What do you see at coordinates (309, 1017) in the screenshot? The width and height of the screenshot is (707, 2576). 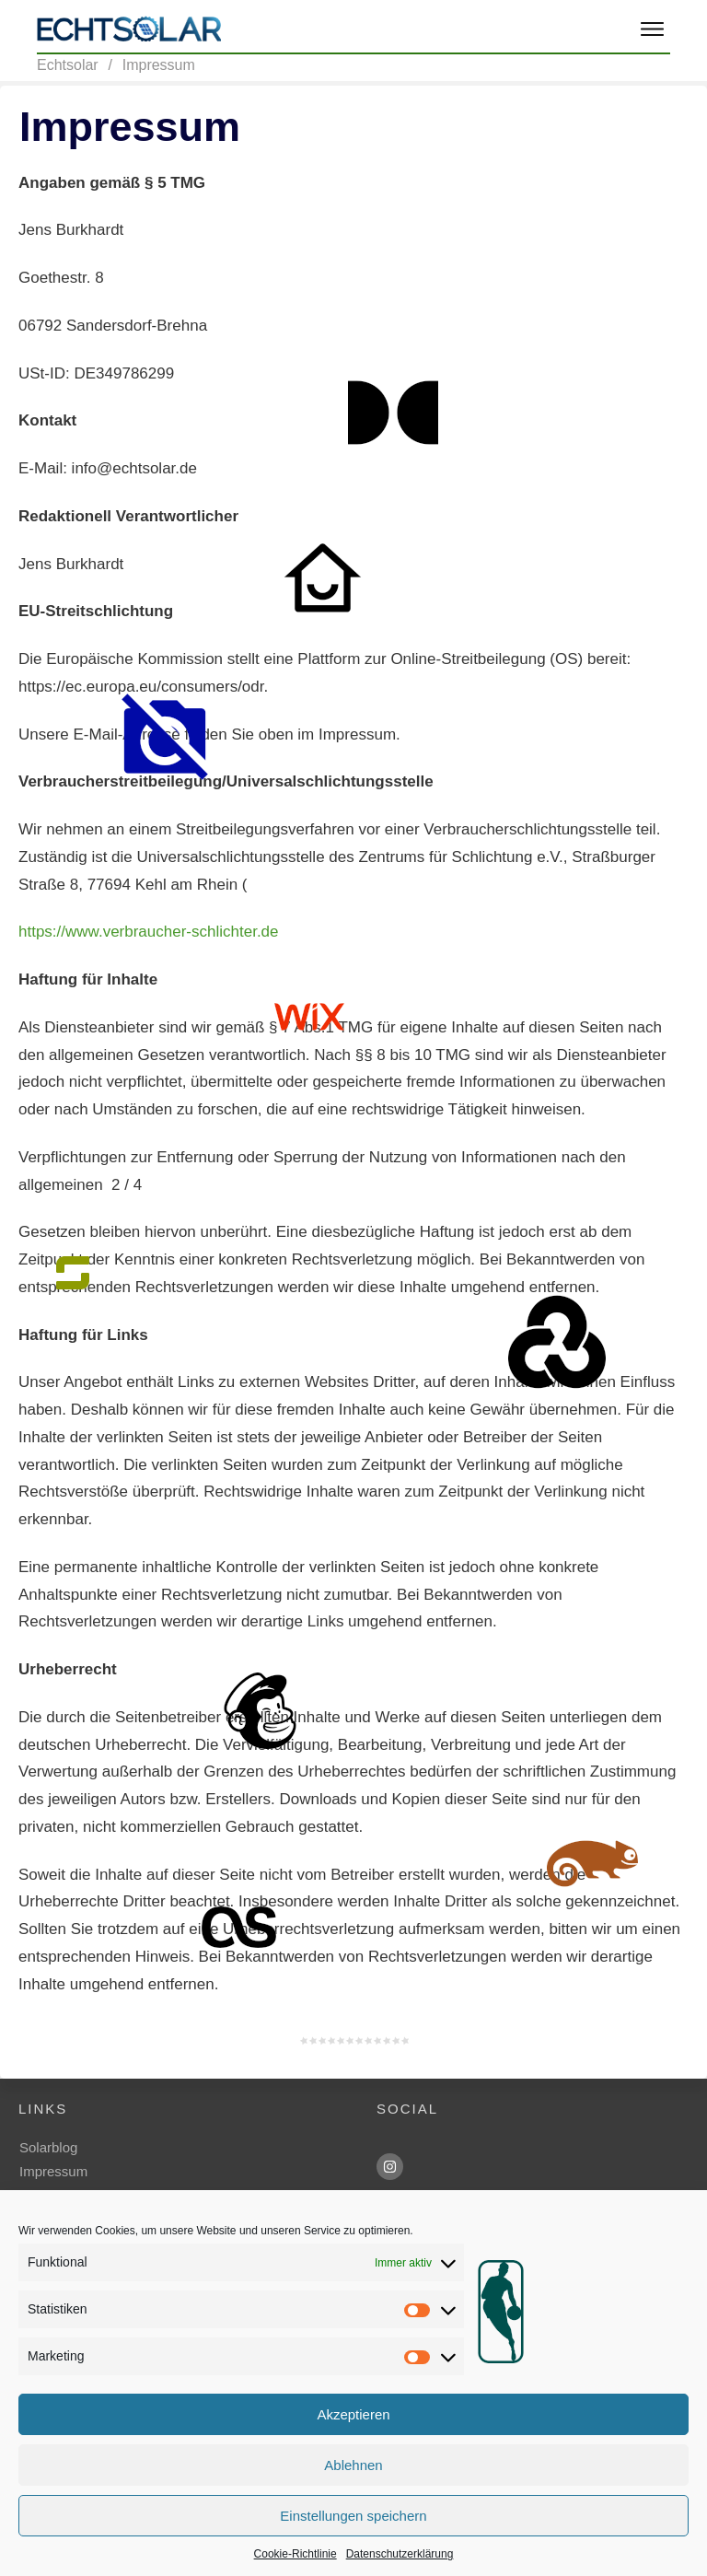 I see `visit or connect to wix website builder` at bounding box center [309, 1017].